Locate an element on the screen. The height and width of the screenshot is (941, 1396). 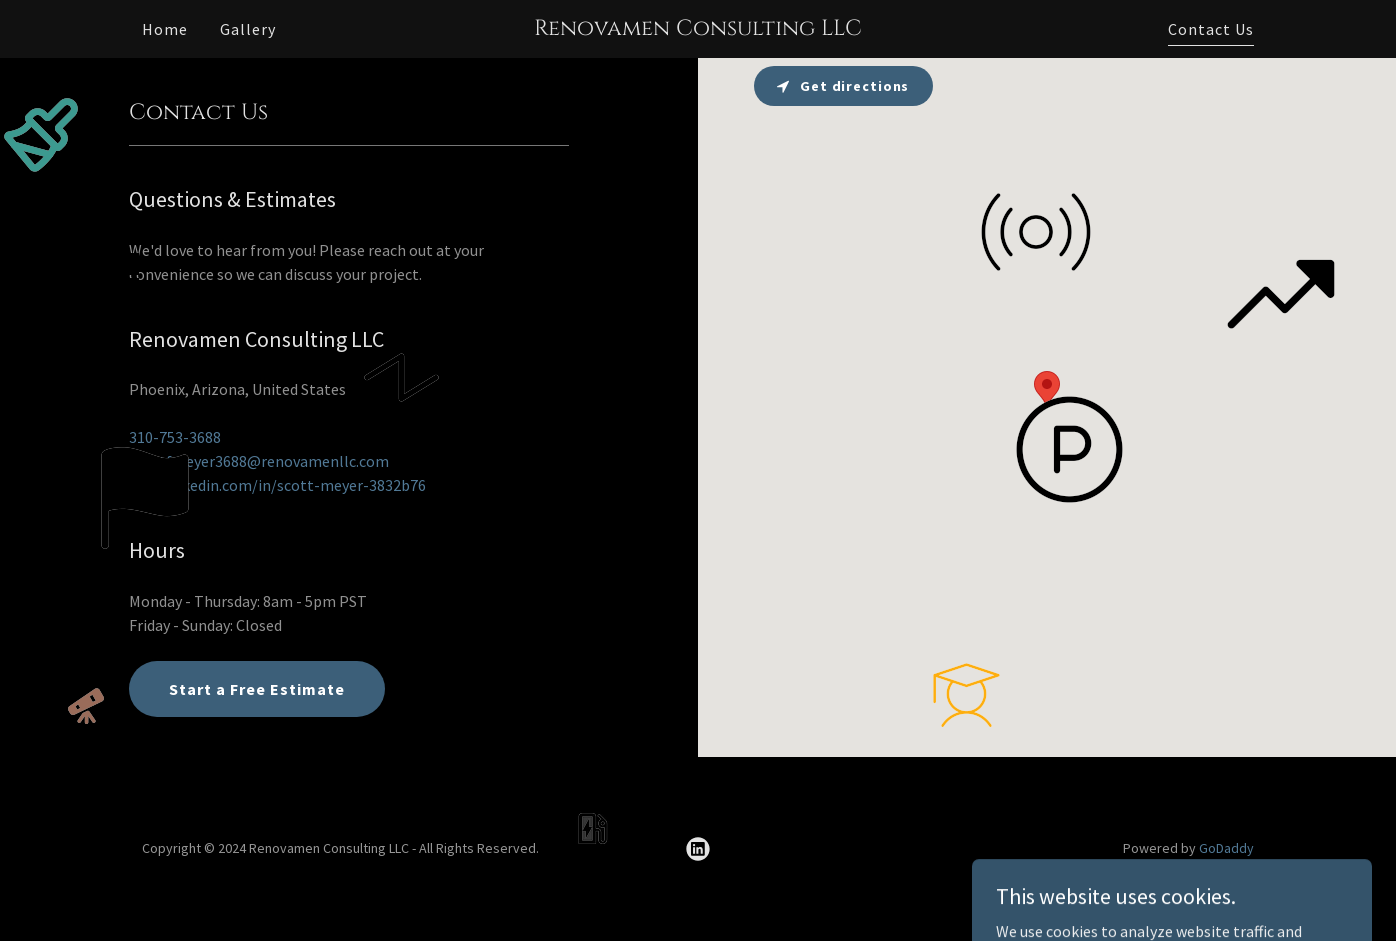
view student profile is located at coordinates (966, 696).